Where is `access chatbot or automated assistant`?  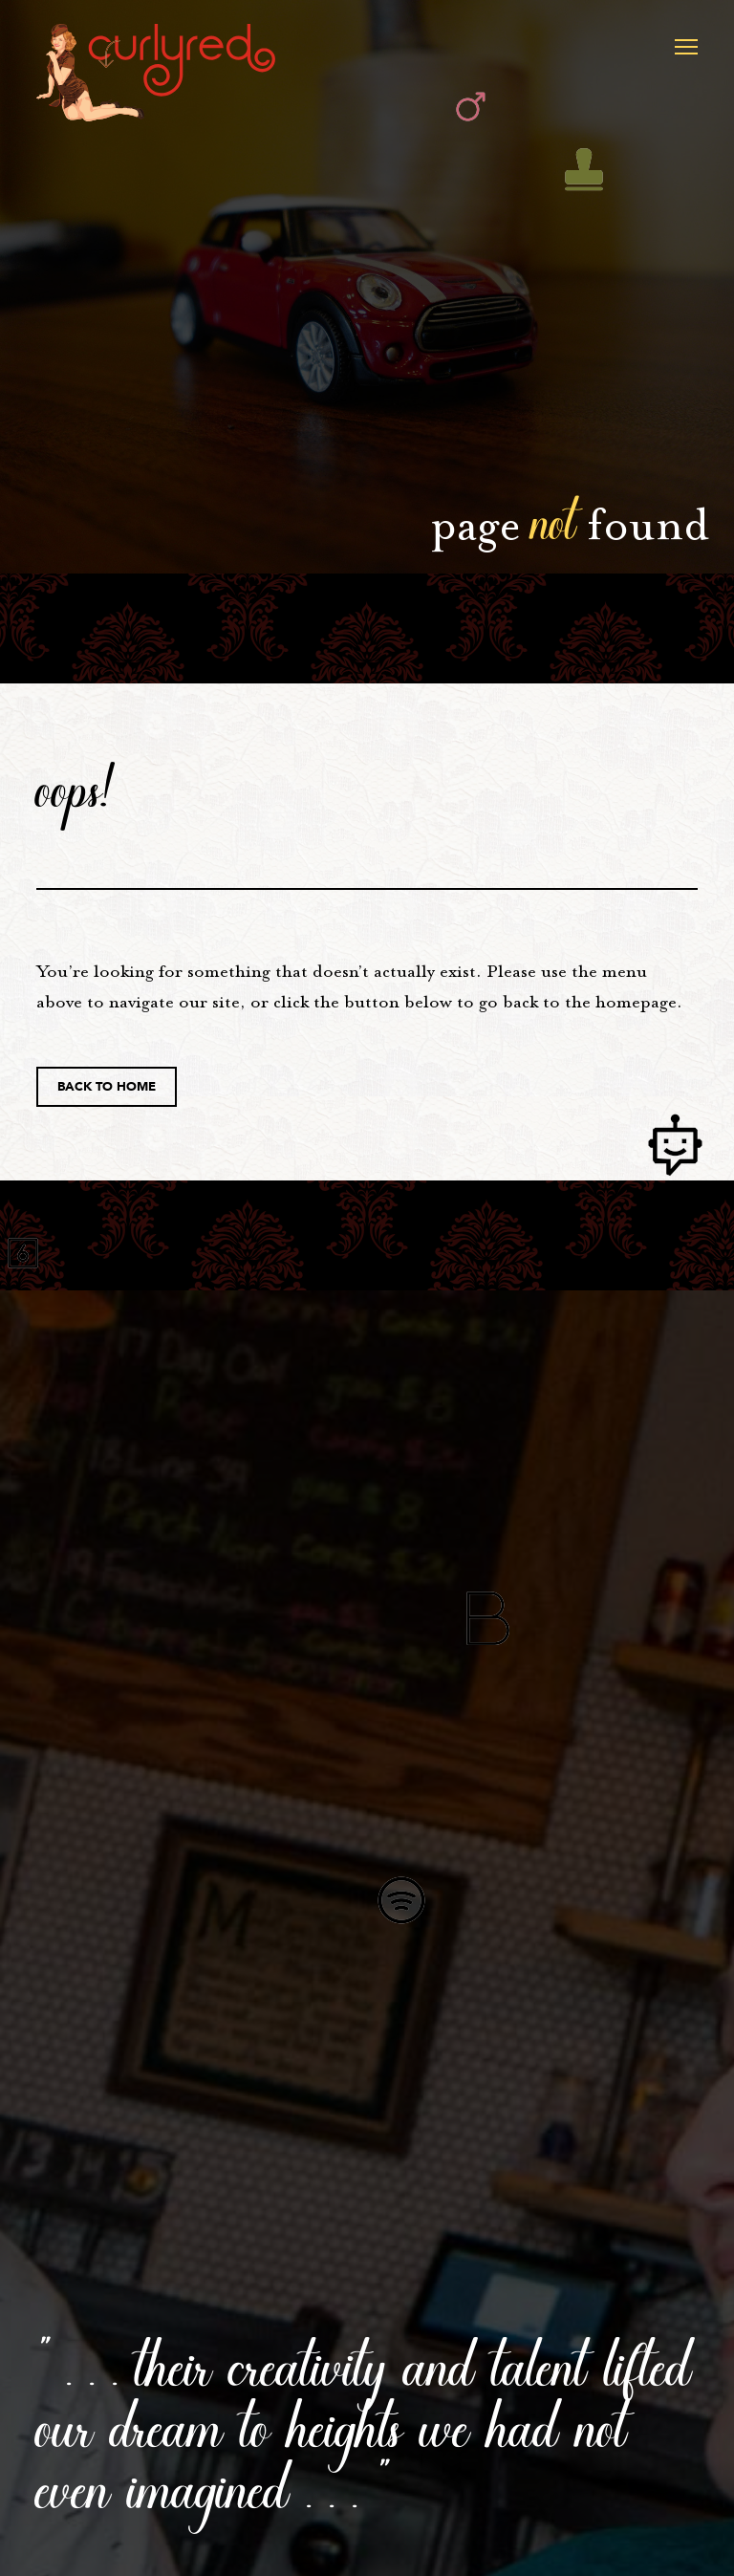
access chatbot or automated assistant is located at coordinates (675, 1145).